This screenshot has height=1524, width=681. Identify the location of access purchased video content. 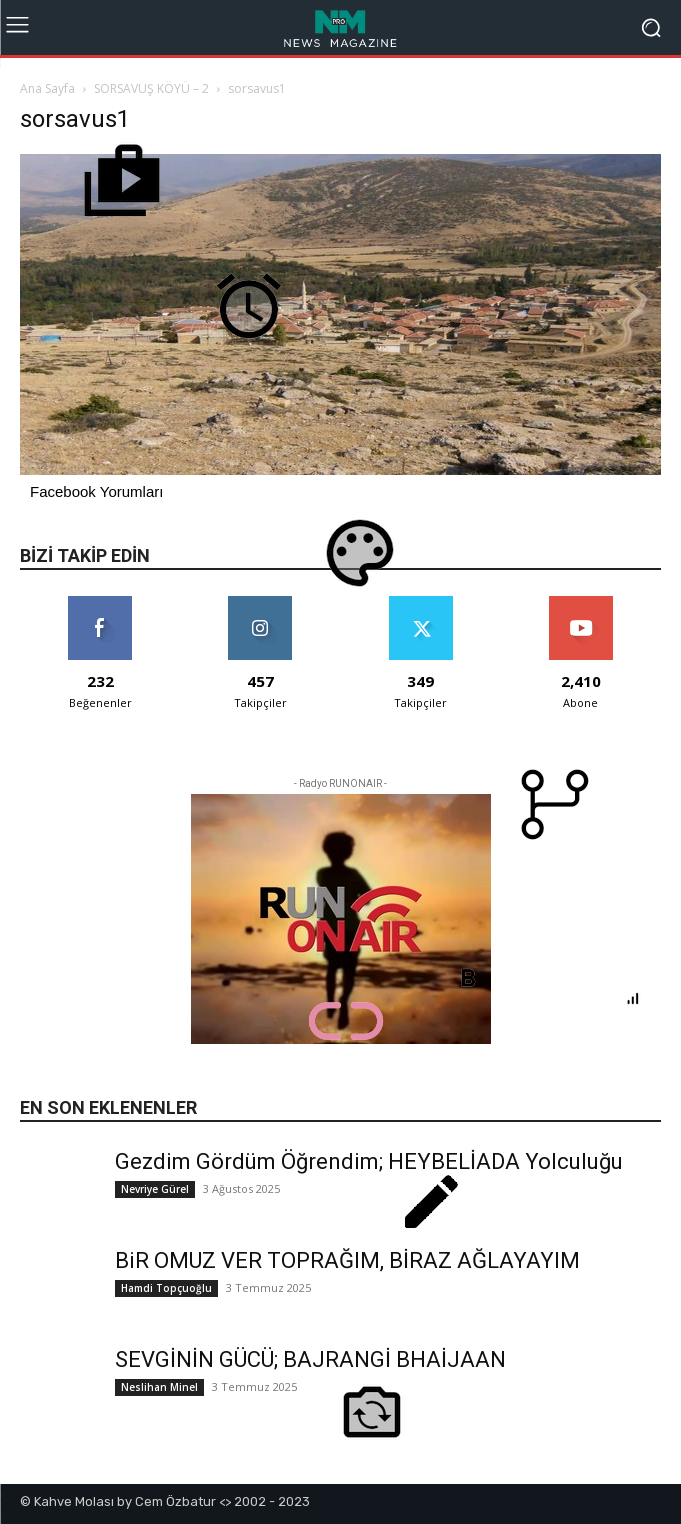
(122, 182).